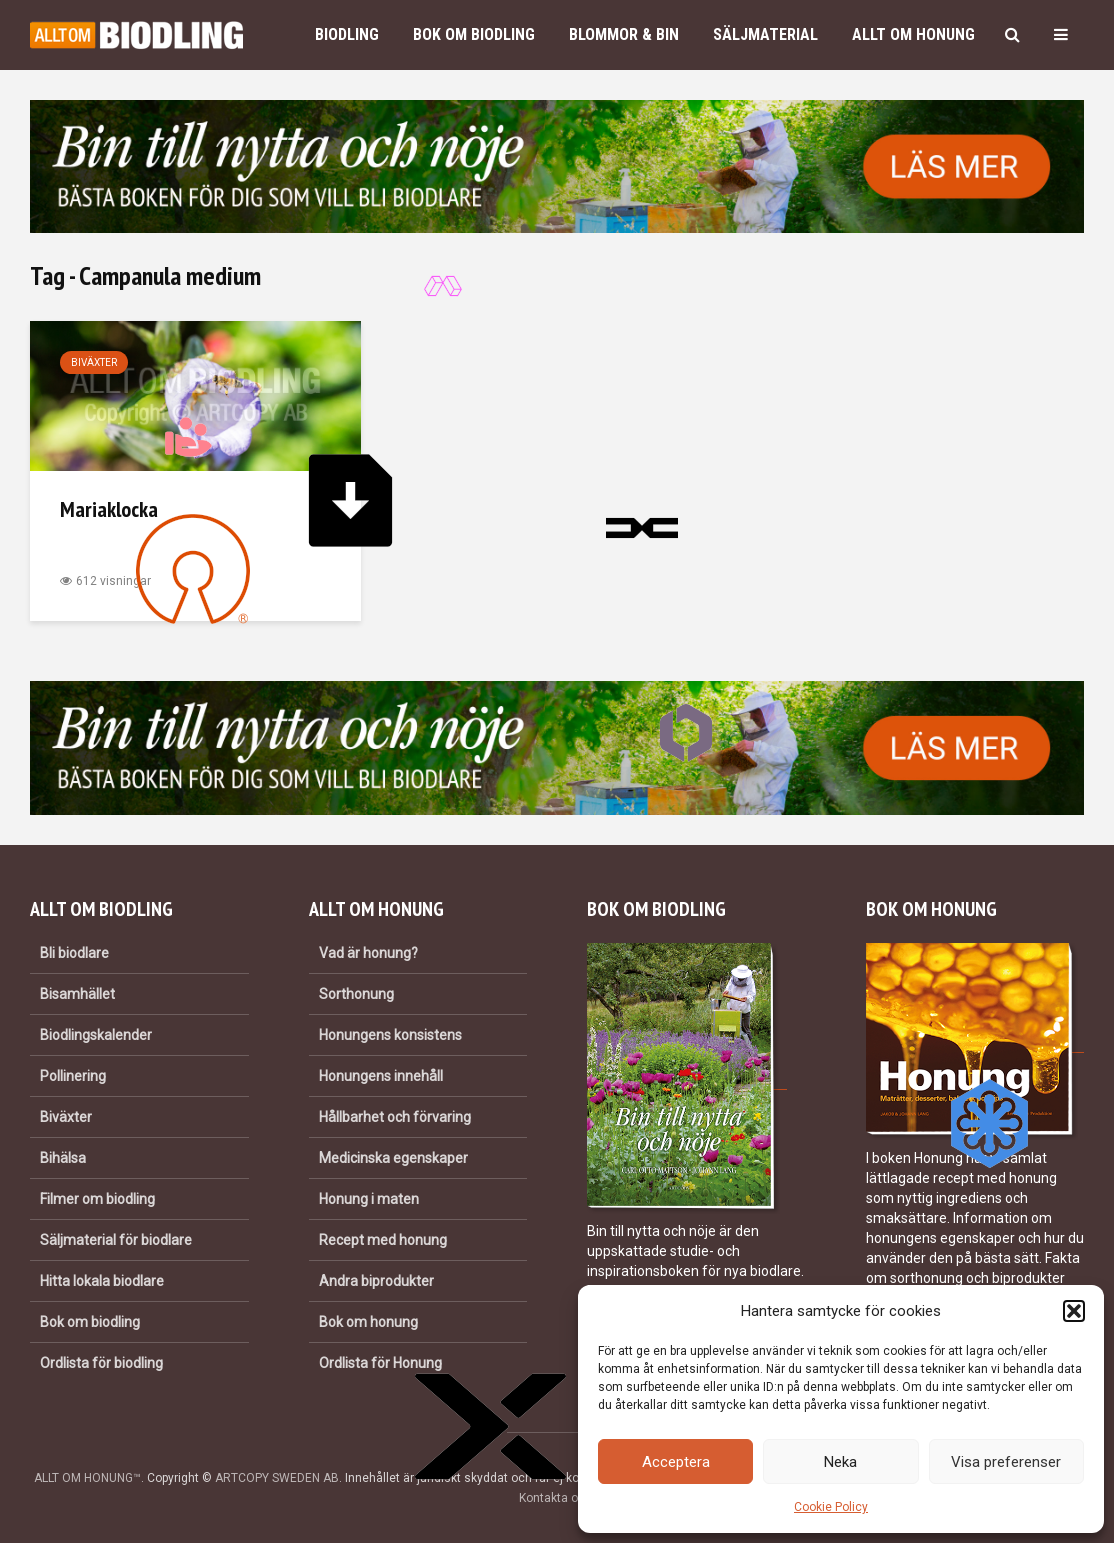 The width and height of the screenshot is (1114, 1543). What do you see at coordinates (350, 500) in the screenshot?
I see `download this file` at bounding box center [350, 500].